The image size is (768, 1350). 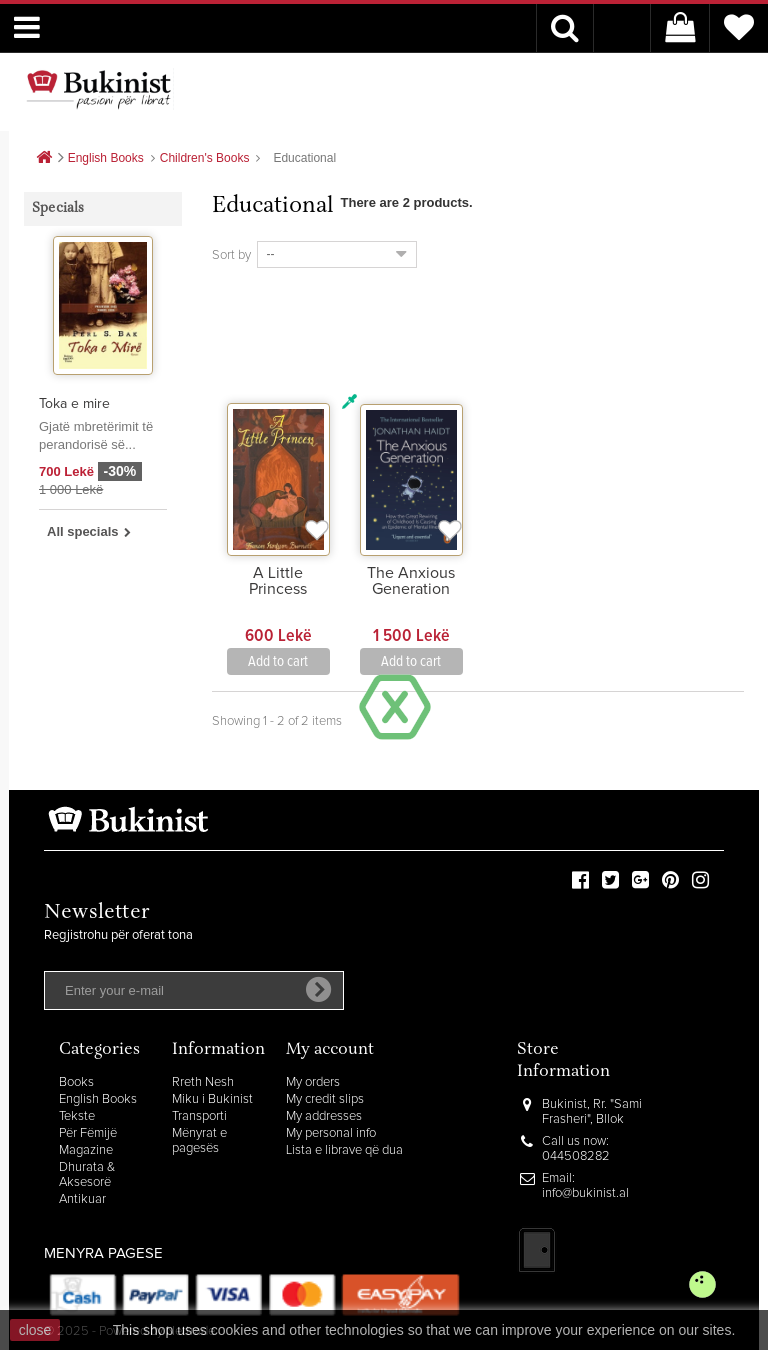 What do you see at coordinates (702, 1284) in the screenshot?
I see `access bowling or sports games` at bounding box center [702, 1284].